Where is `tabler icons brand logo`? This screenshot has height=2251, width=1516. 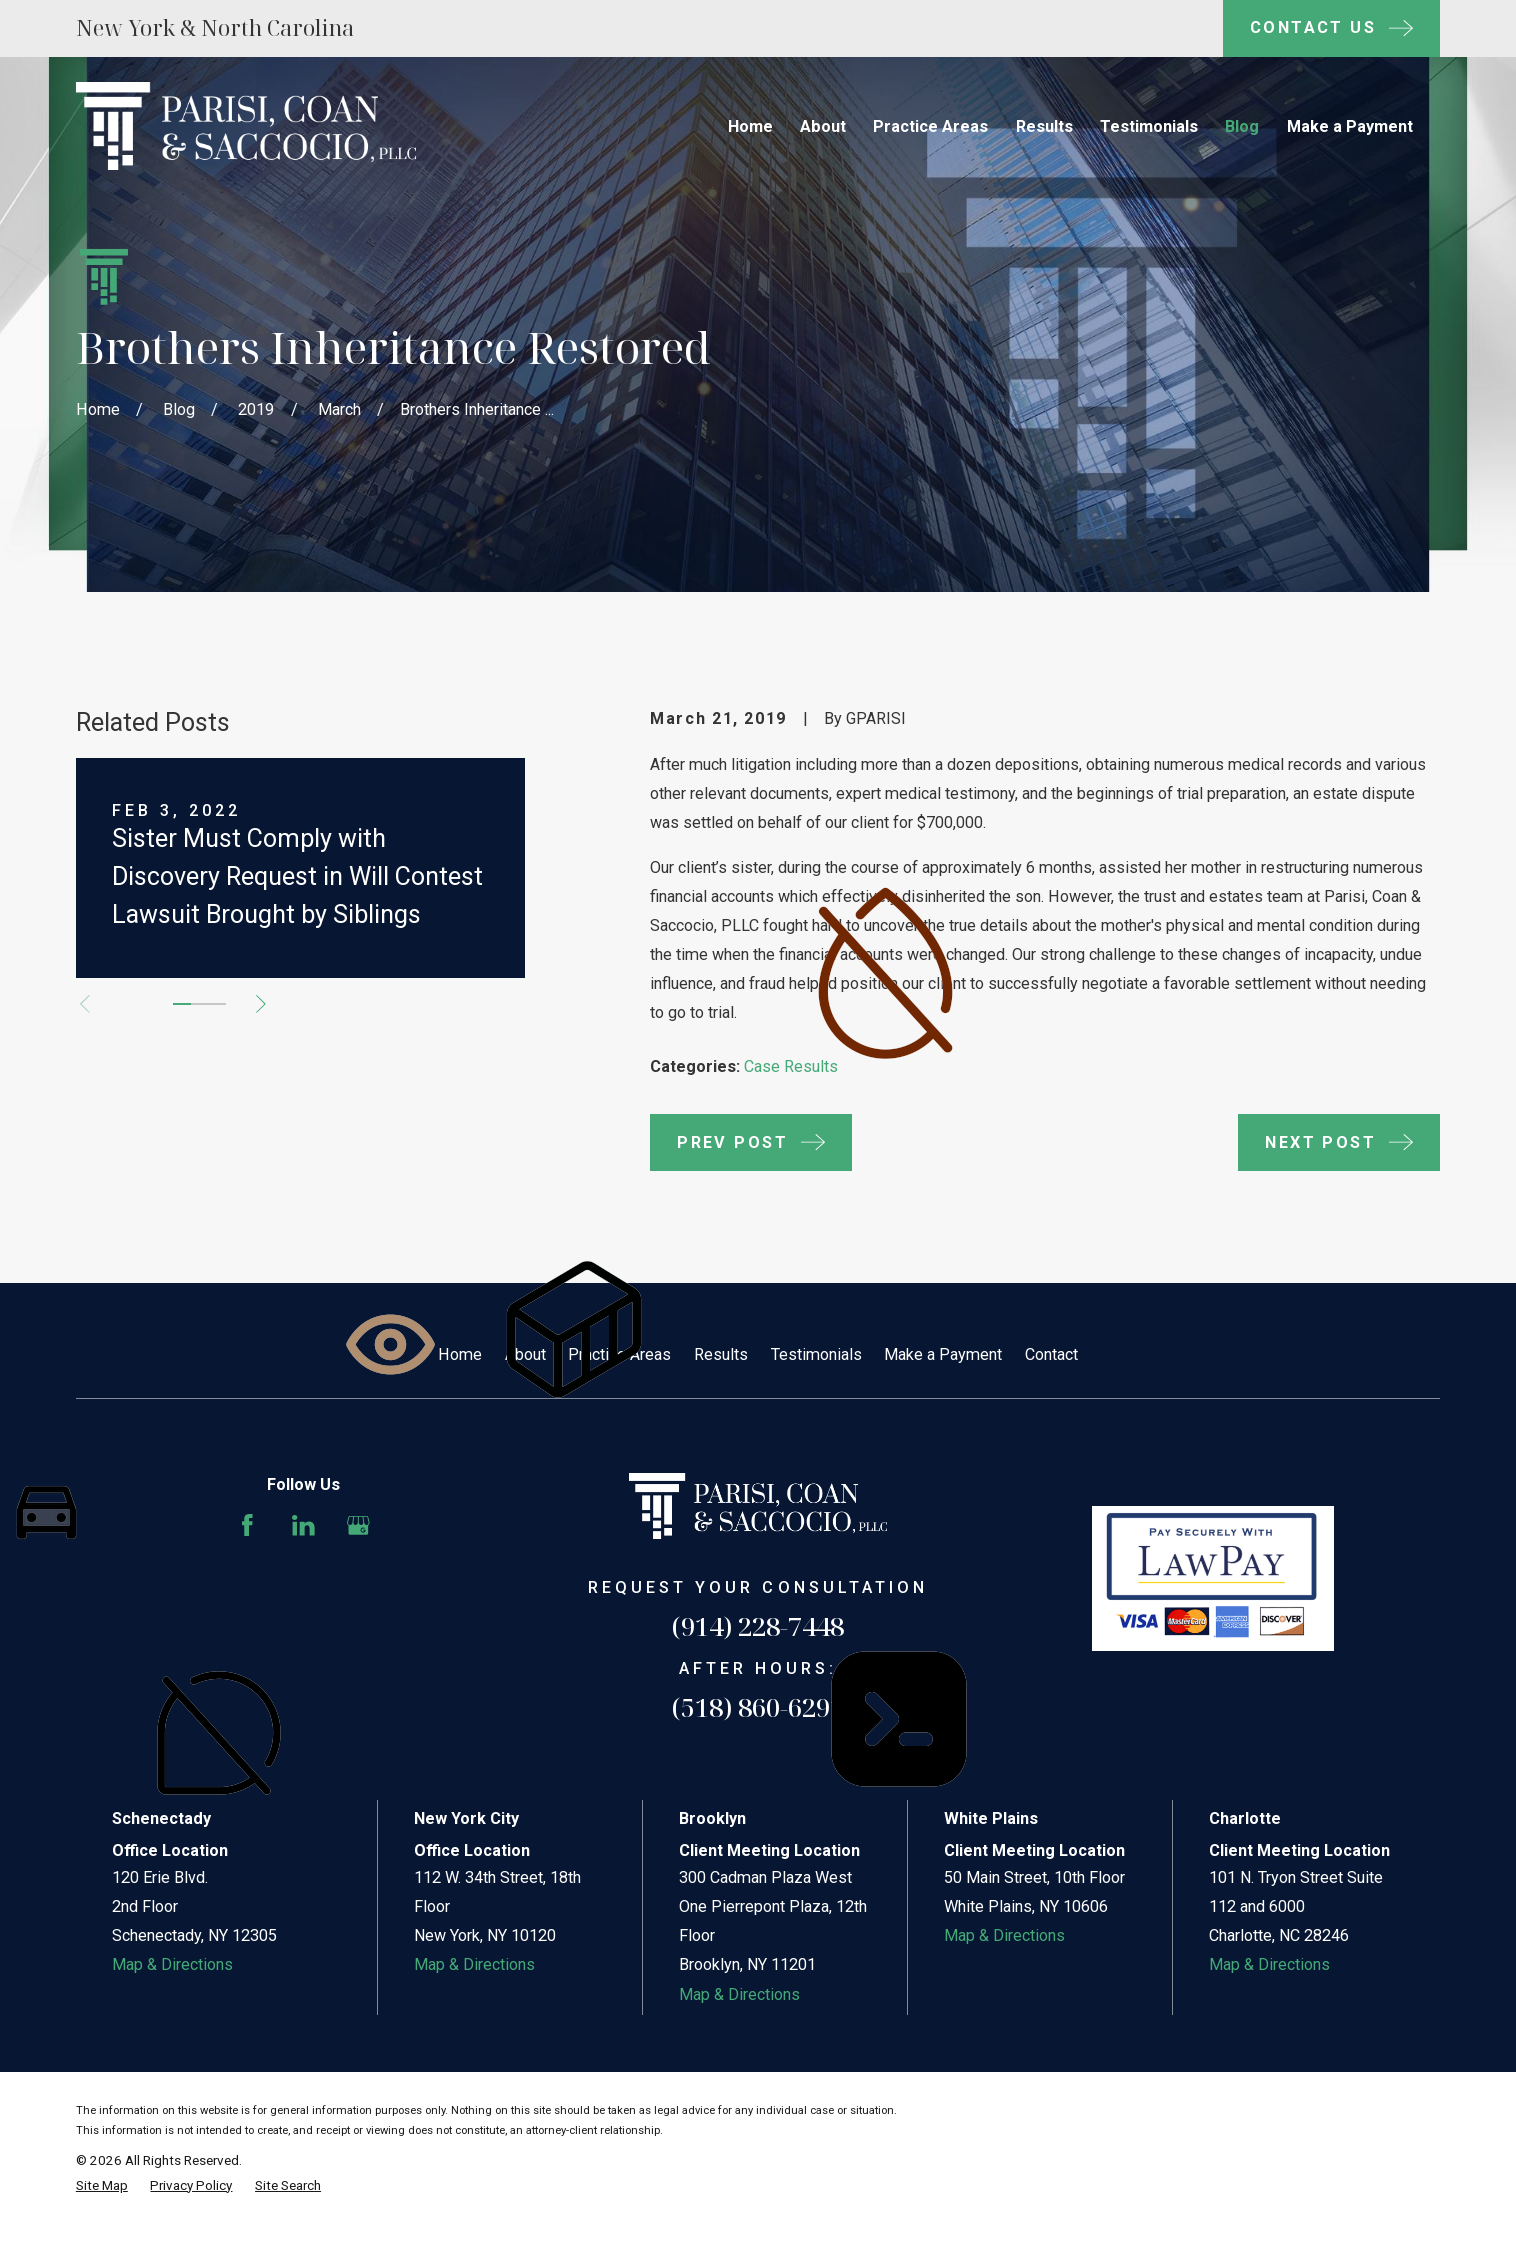
tabler icons brand logo is located at coordinates (899, 1719).